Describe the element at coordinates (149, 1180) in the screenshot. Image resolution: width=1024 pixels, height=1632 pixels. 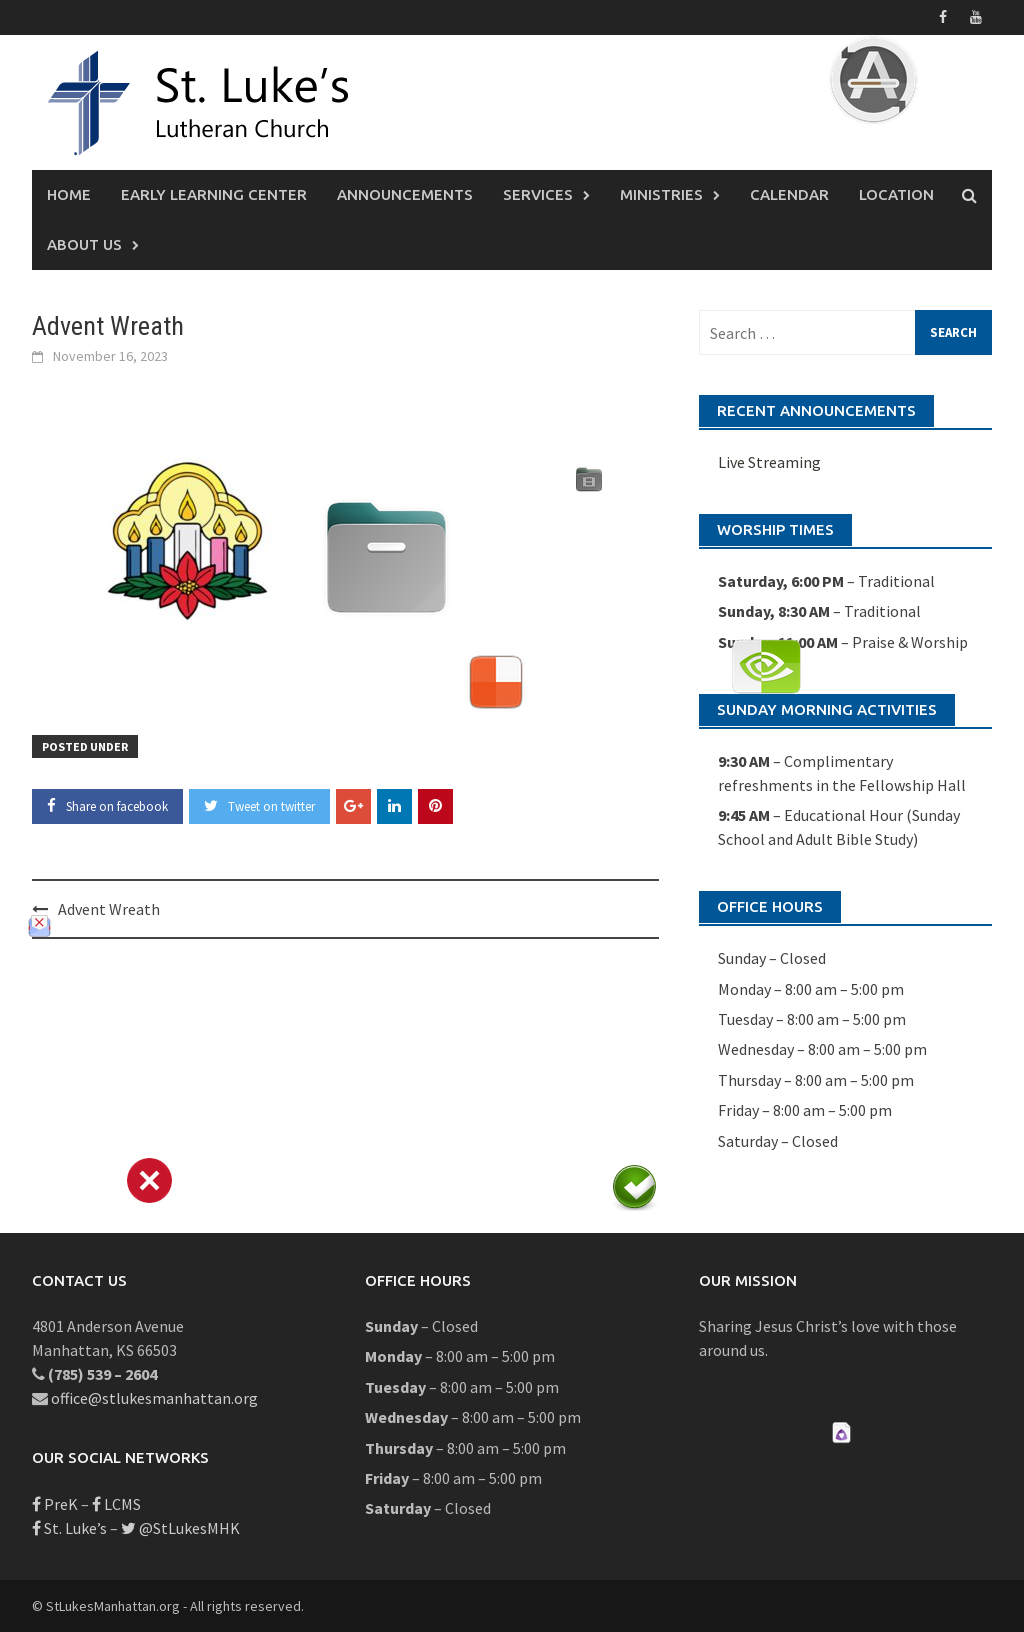
I see `close or exit the application` at that location.